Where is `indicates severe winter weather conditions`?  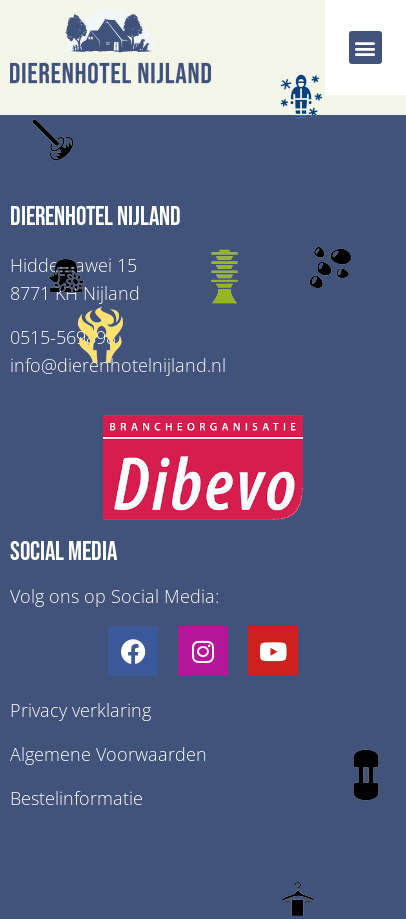 indicates severe winter weather conditions is located at coordinates (301, 96).